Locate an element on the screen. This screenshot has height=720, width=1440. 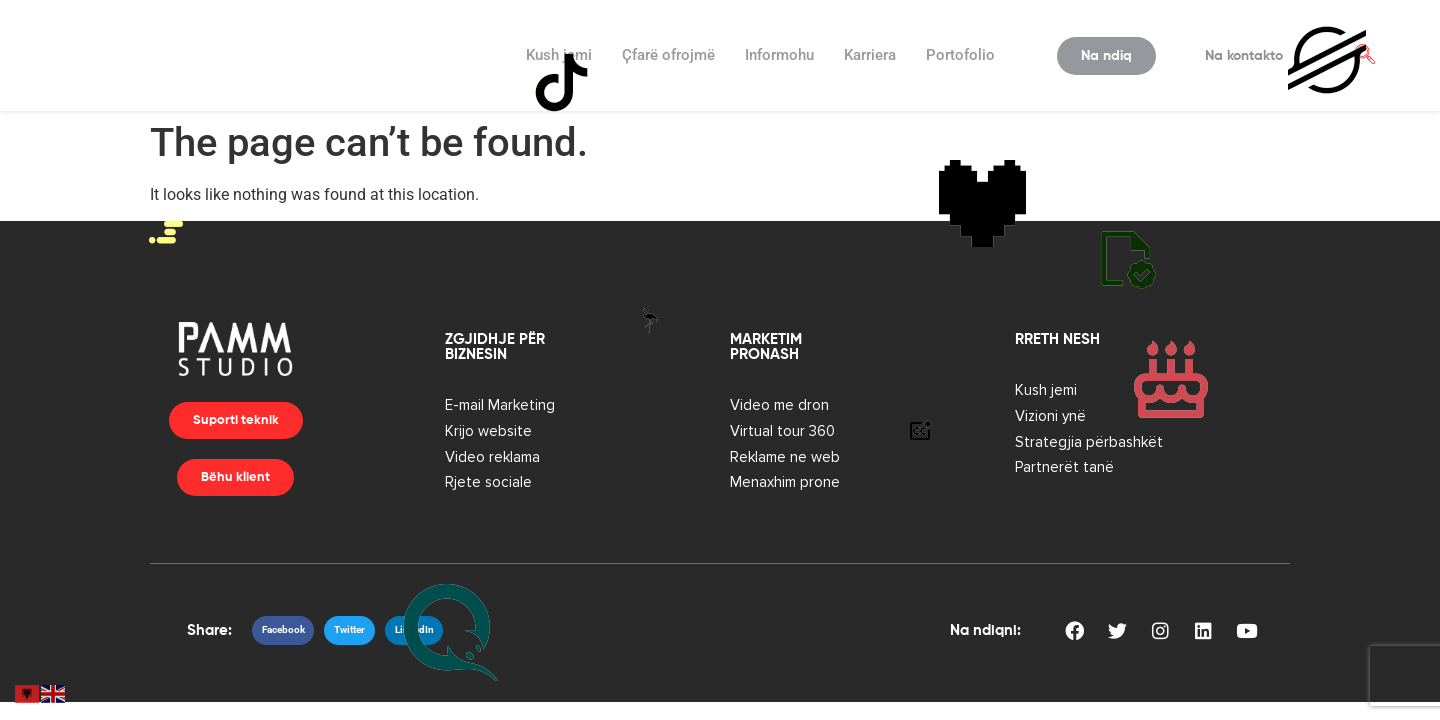
open scrimba learning platform is located at coordinates (166, 232).